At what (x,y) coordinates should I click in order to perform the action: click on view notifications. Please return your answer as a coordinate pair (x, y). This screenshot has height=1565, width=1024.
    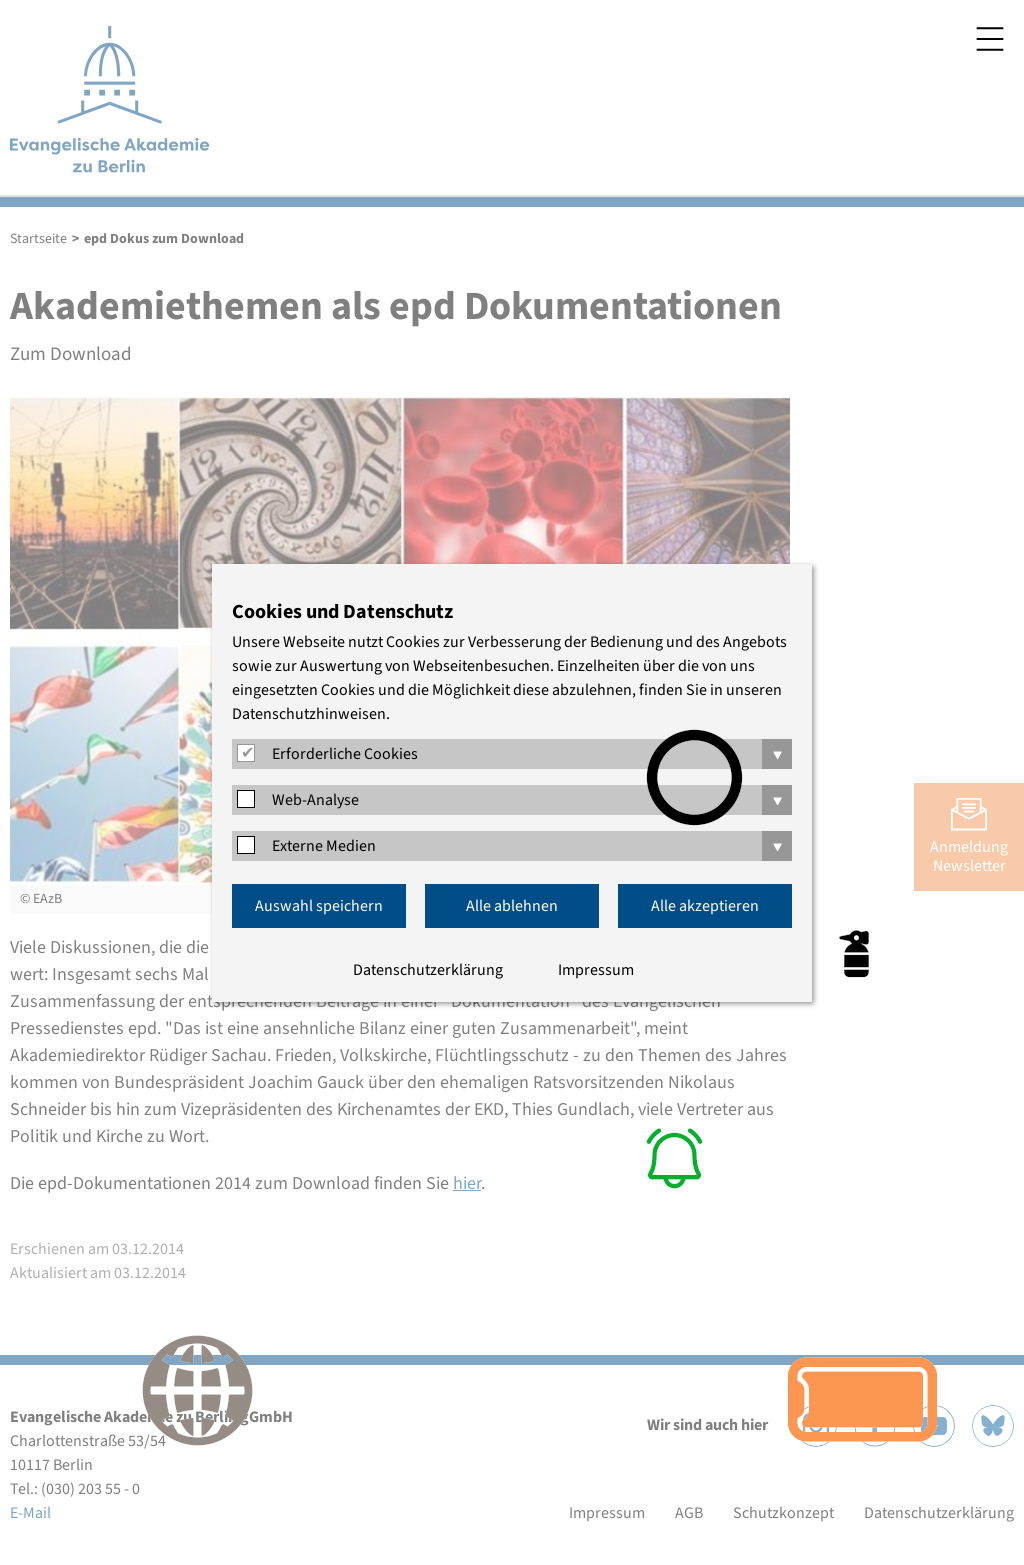
    Looking at the image, I should click on (674, 1159).